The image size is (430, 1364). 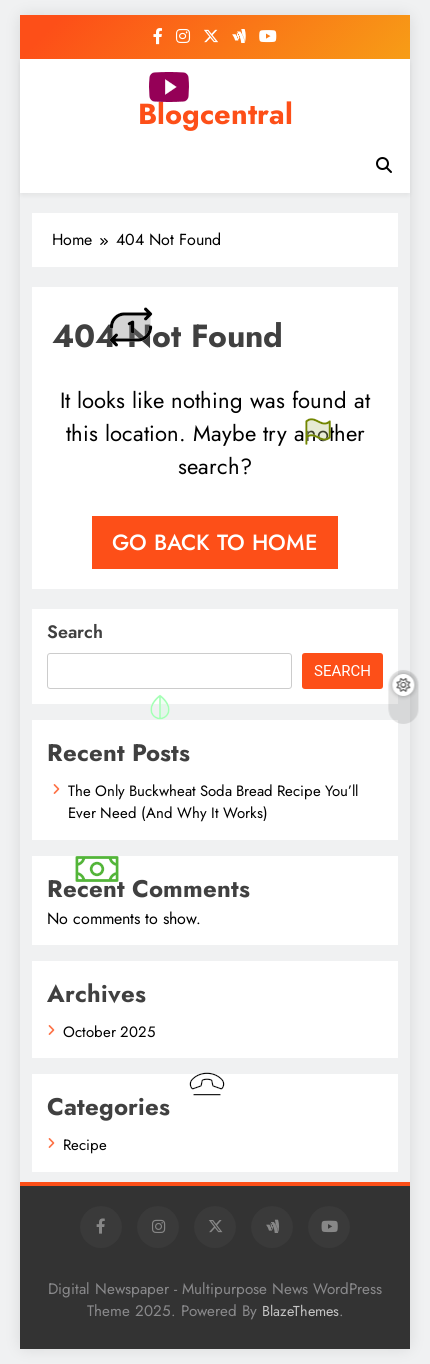 I want to click on repeat the current track once, so click(x=131, y=327).